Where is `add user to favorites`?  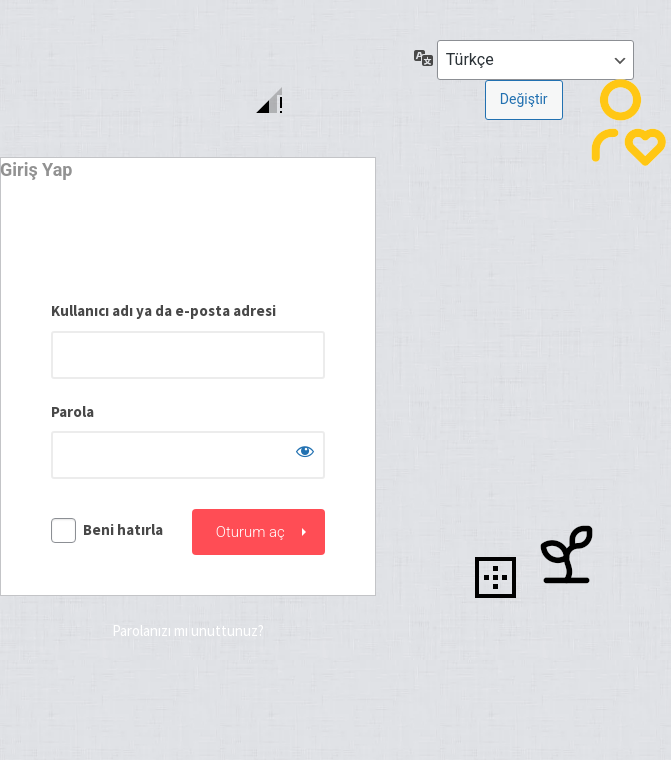
add user to favorites is located at coordinates (620, 120).